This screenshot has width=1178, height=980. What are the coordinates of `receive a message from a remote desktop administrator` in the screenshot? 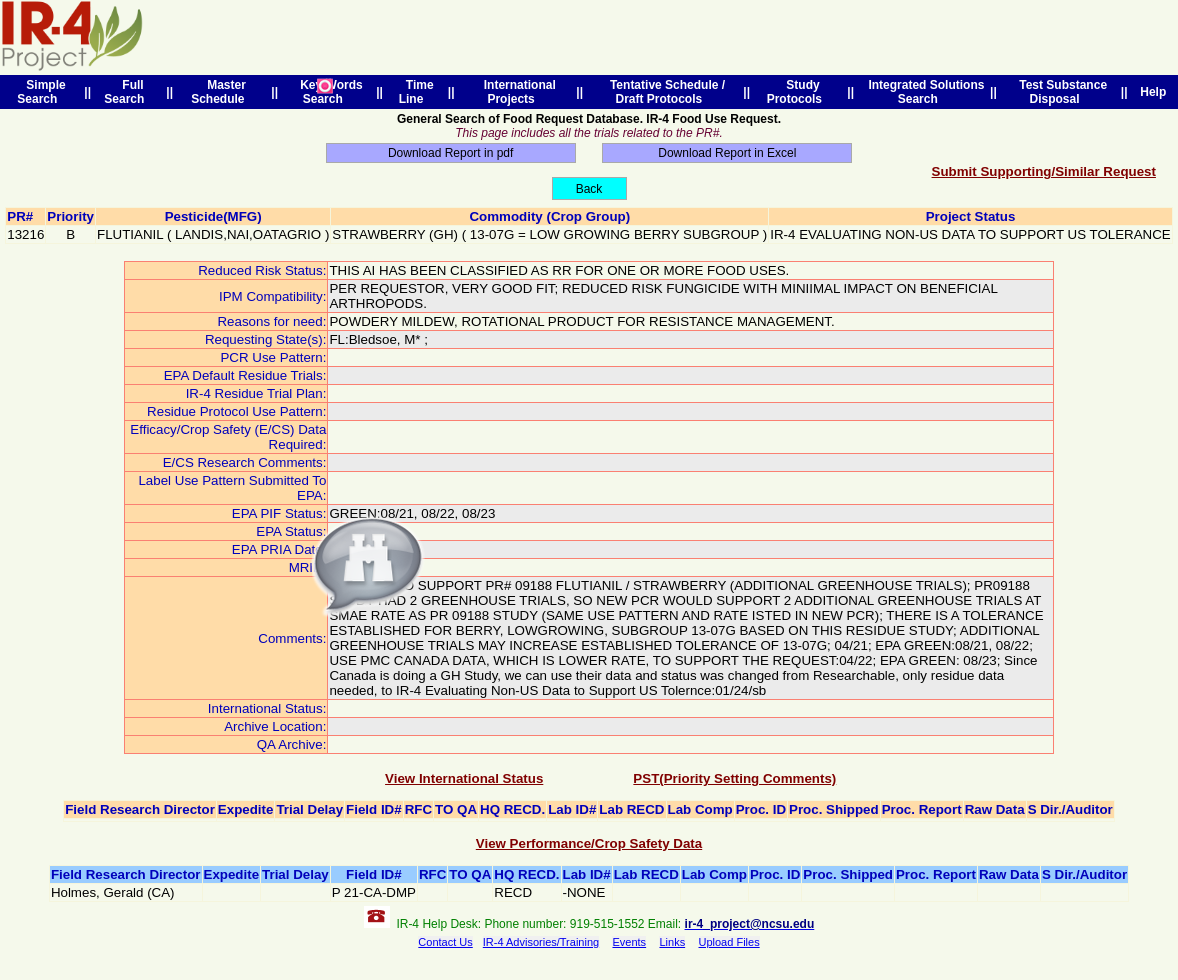 It's located at (368, 575).